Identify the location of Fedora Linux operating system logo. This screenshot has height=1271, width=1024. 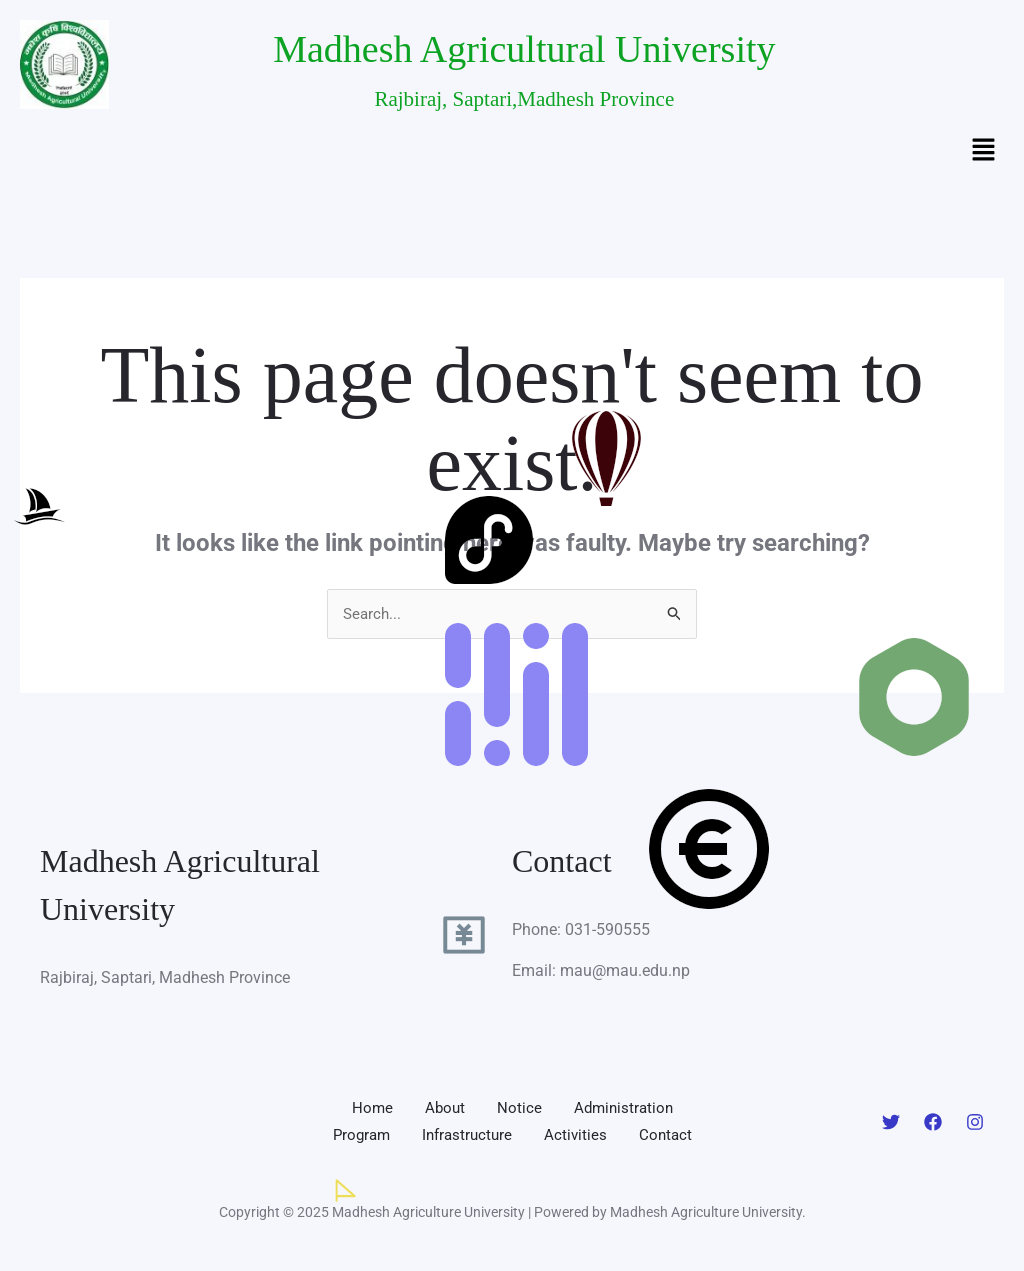
(489, 540).